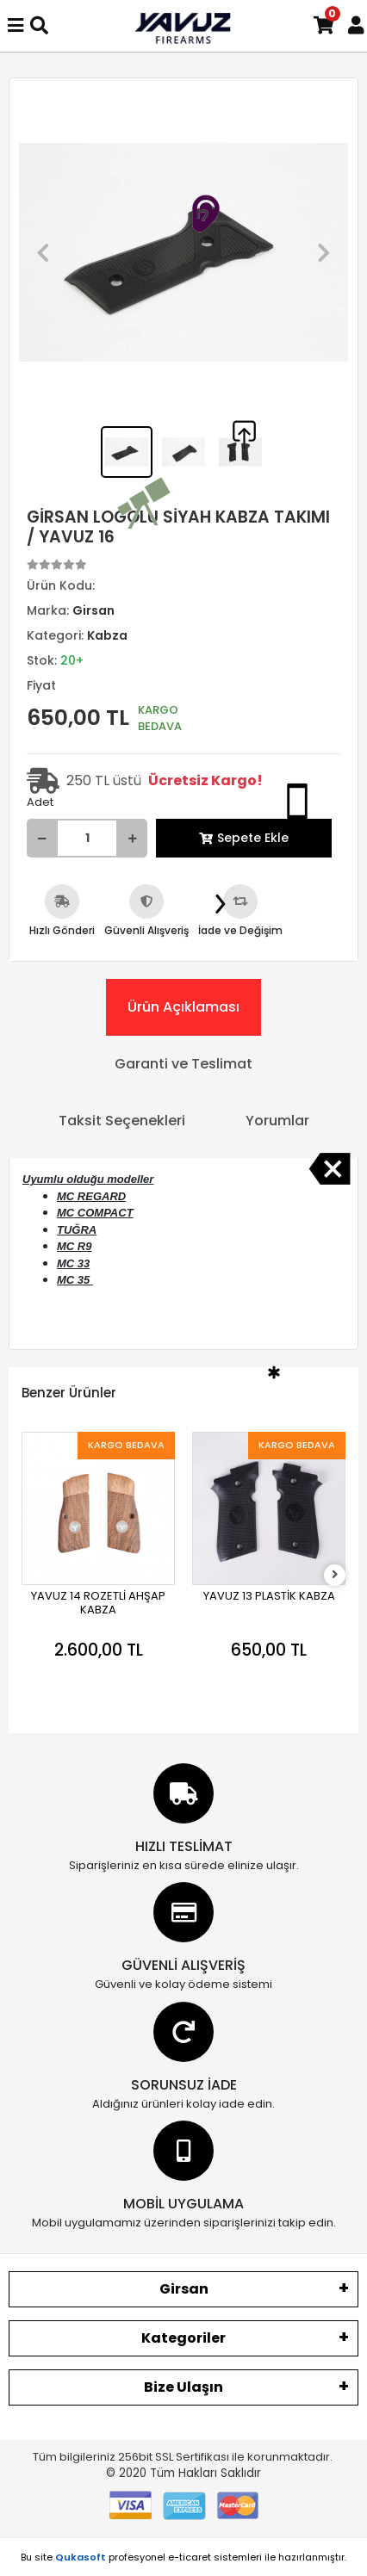 This screenshot has height=2576, width=367. What do you see at coordinates (144, 504) in the screenshot?
I see `explore or discover new content` at bounding box center [144, 504].